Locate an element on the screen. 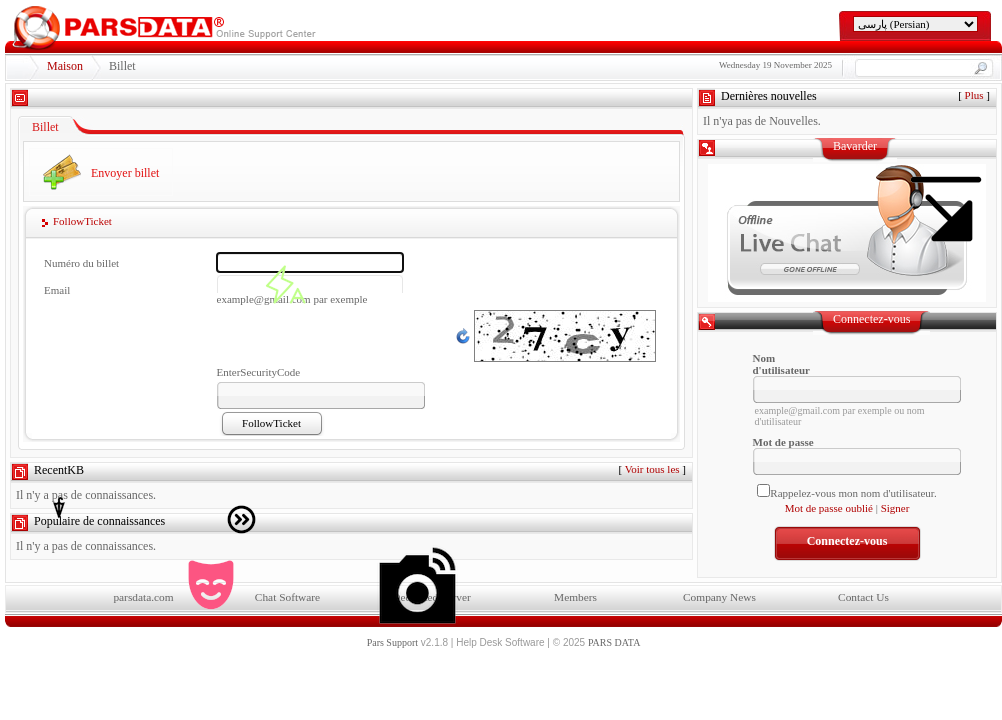 This screenshot has width=1002, height=720. connect to a wireless or linked camera is located at coordinates (417, 585).